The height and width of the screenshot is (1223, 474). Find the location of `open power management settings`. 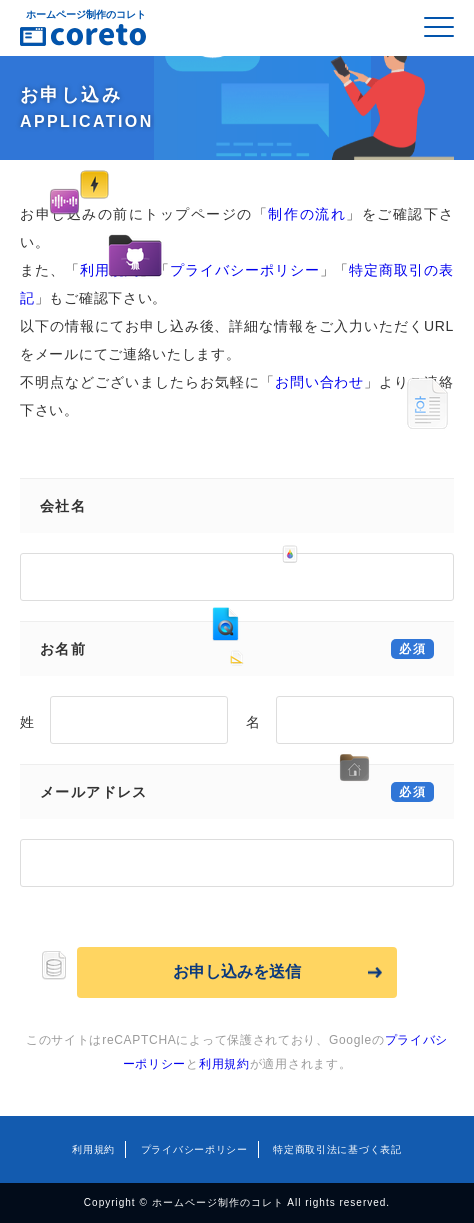

open power management settings is located at coordinates (94, 184).